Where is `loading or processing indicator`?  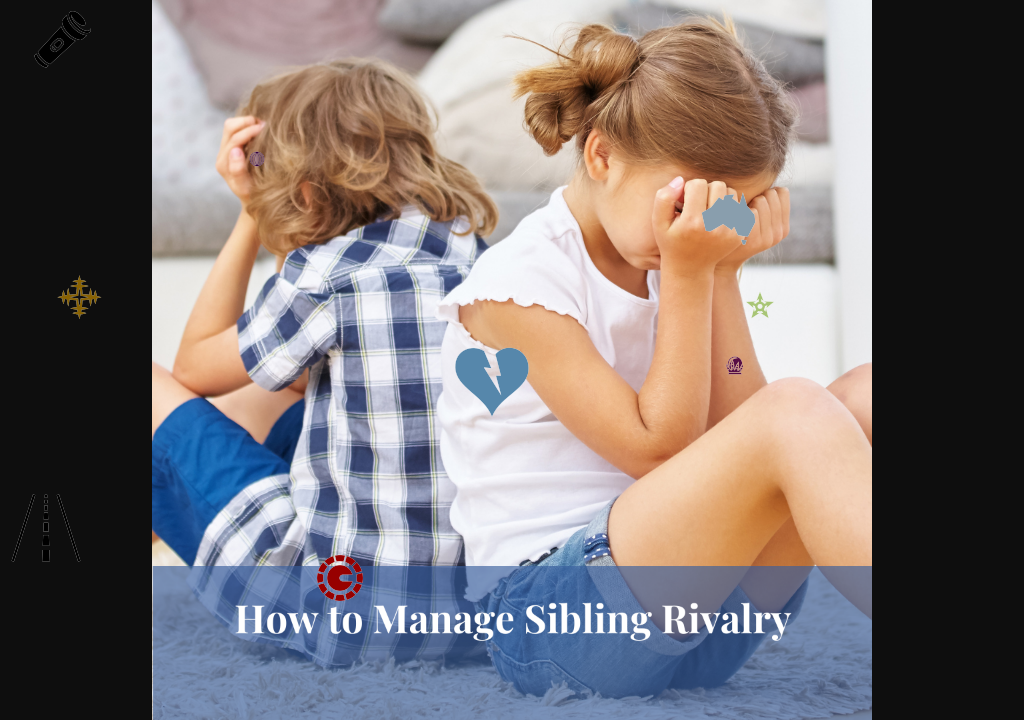 loading or processing indicator is located at coordinates (340, 578).